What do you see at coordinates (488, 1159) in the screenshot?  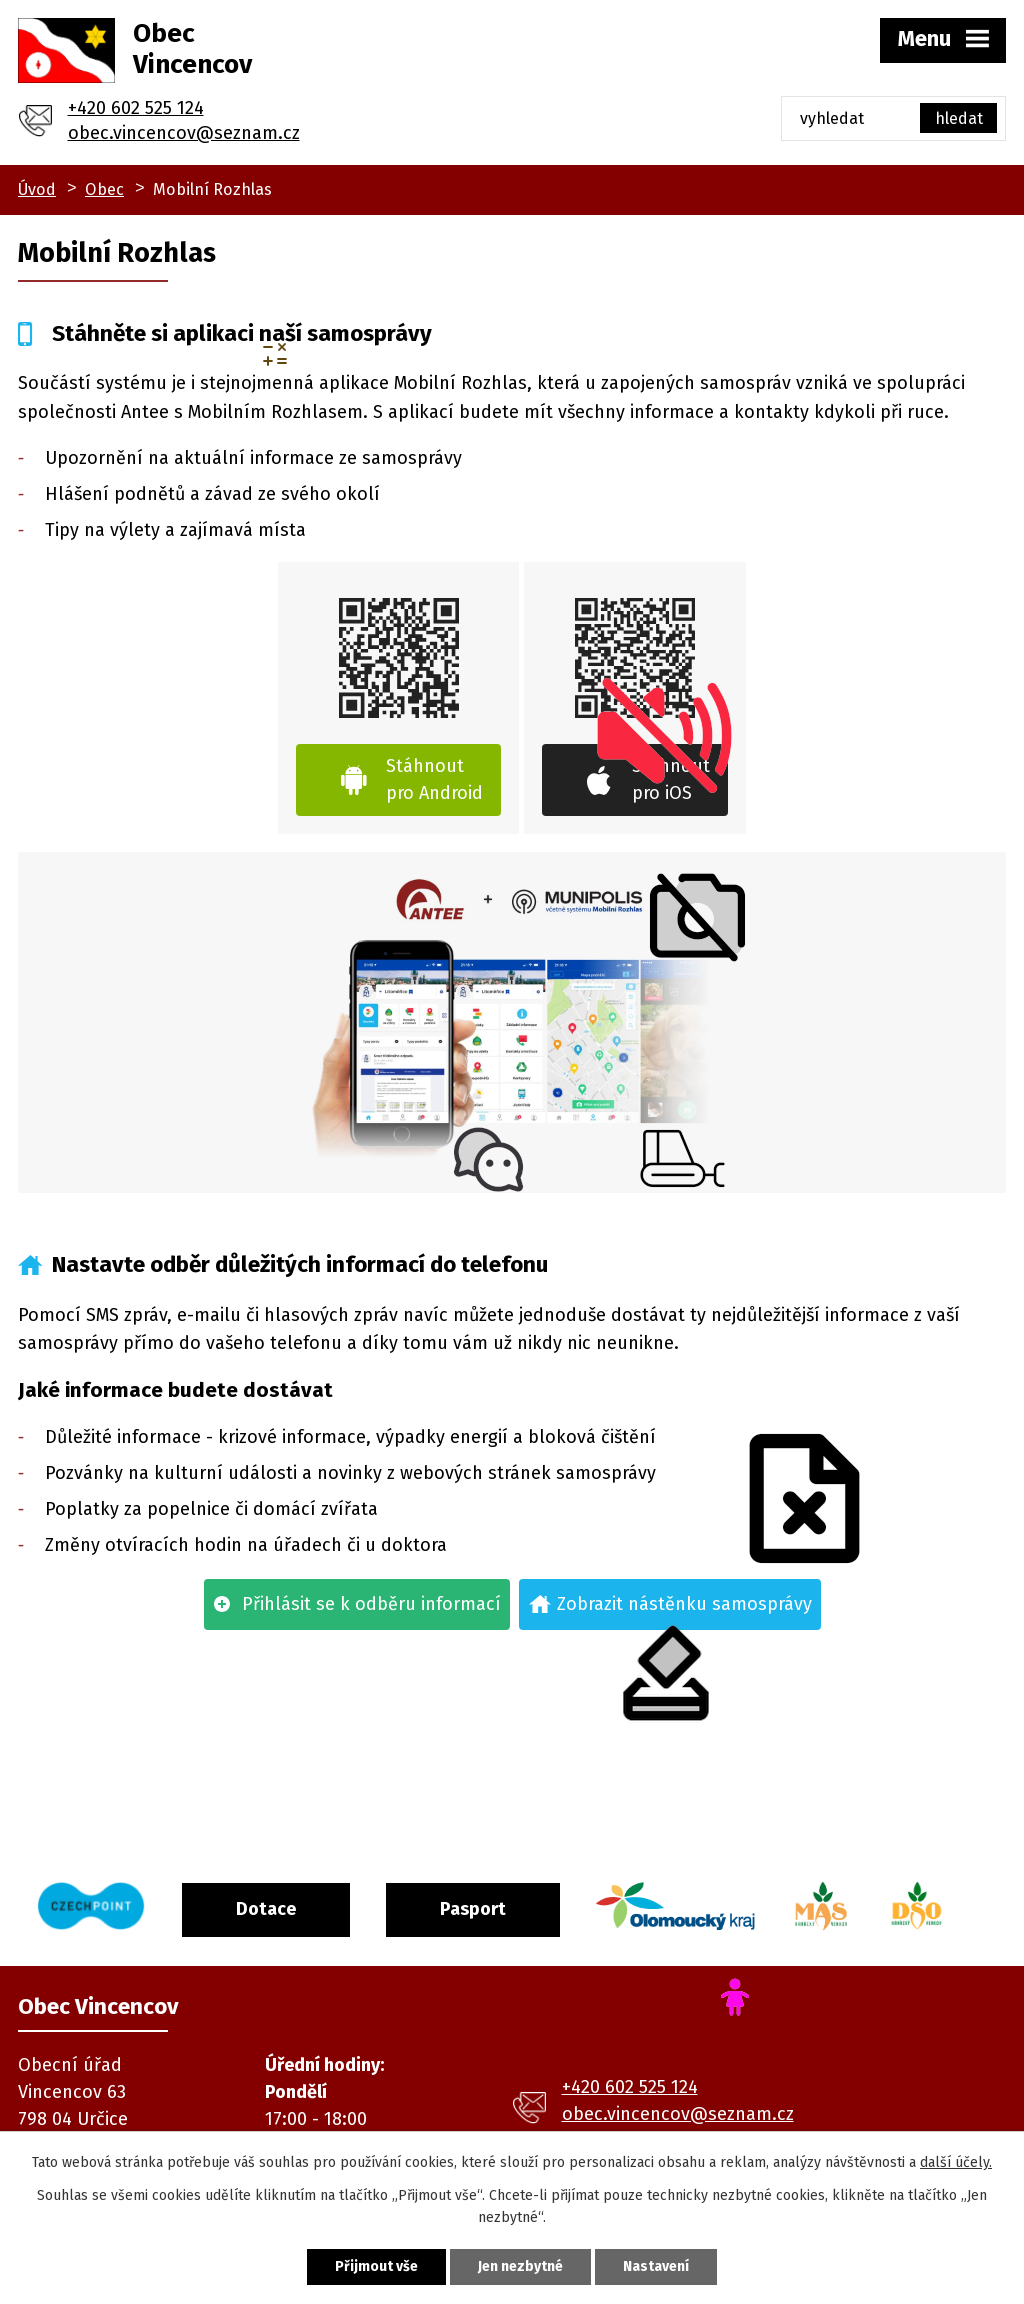 I see `open wechat messaging app` at bounding box center [488, 1159].